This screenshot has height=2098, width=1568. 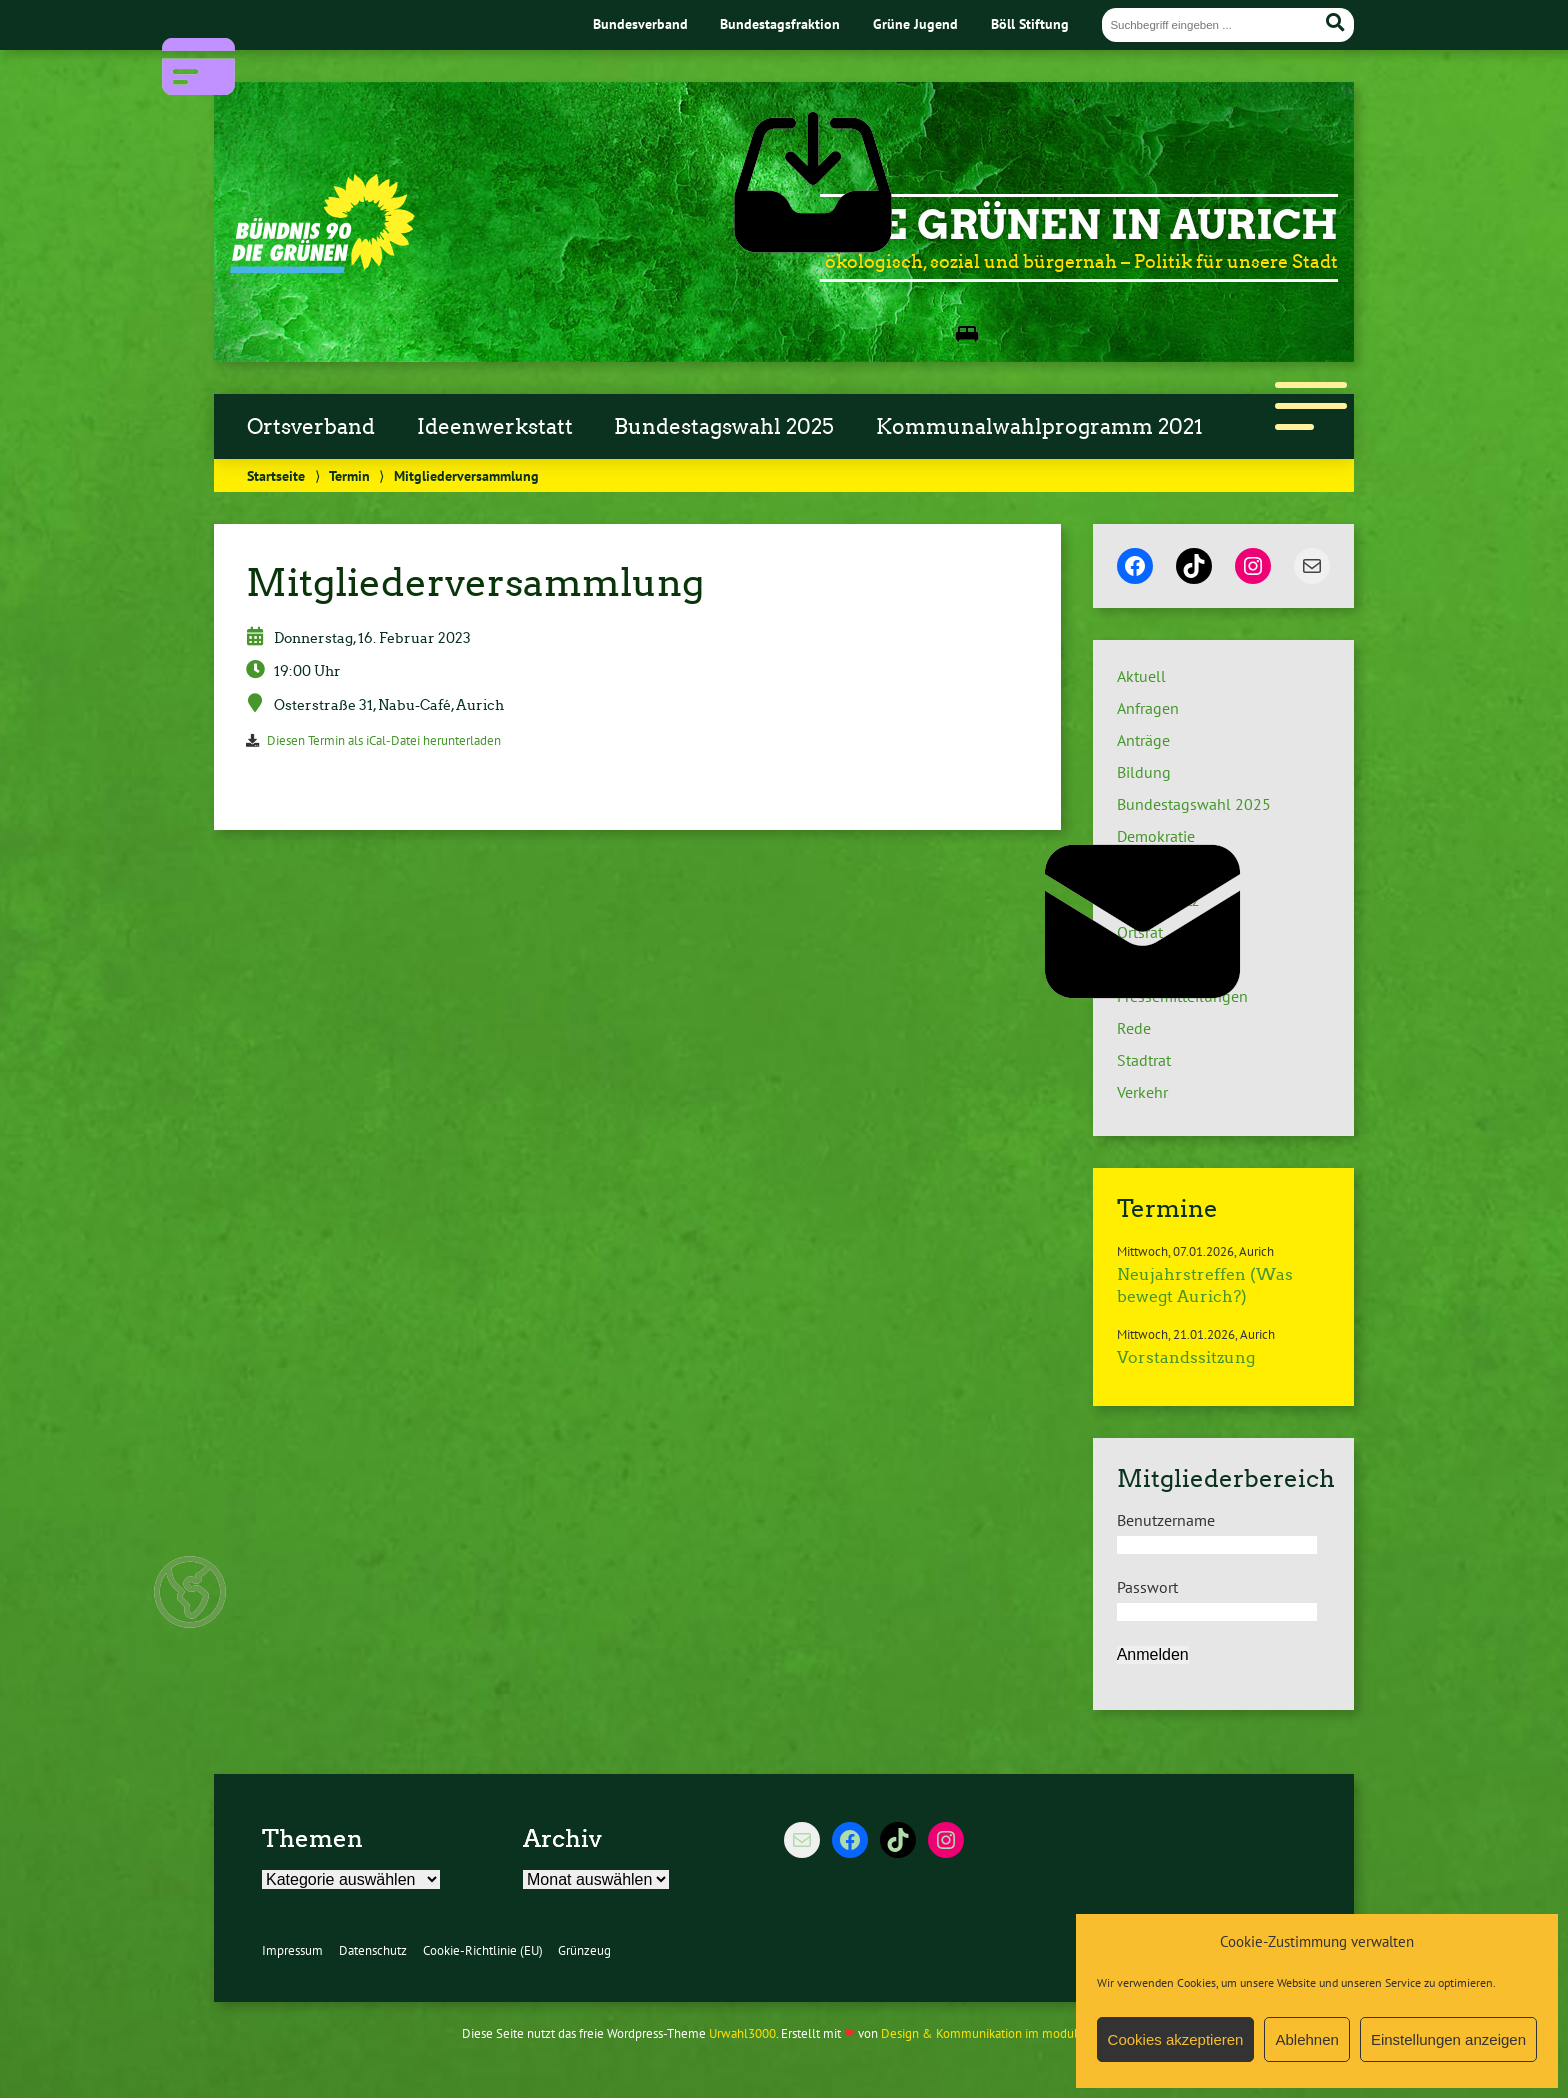 What do you see at coordinates (967, 334) in the screenshot?
I see `view hotel room or accommodation options` at bounding box center [967, 334].